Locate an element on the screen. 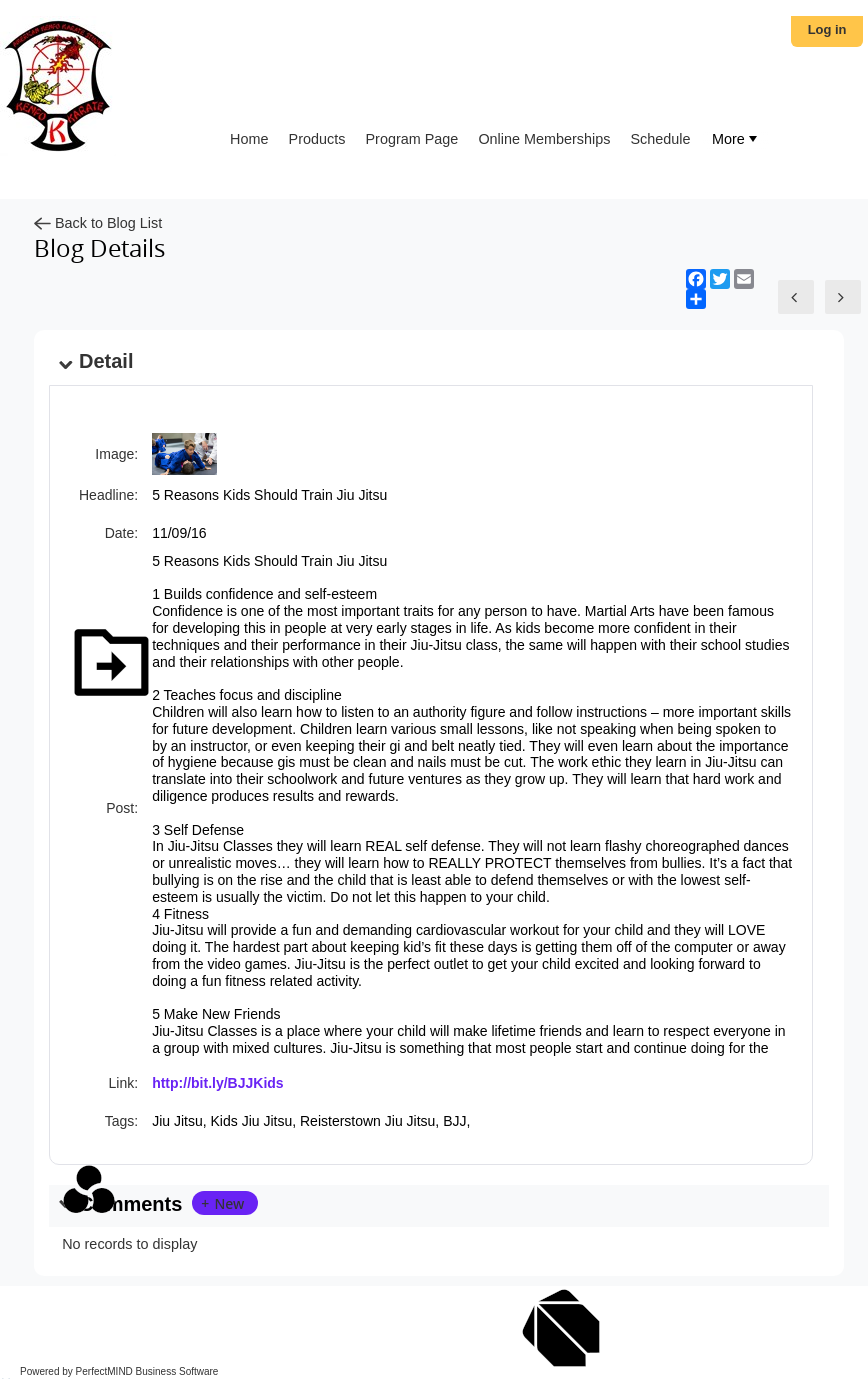 The height and width of the screenshot is (1379, 868). dart programming language logo is located at coordinates (561, 1328).